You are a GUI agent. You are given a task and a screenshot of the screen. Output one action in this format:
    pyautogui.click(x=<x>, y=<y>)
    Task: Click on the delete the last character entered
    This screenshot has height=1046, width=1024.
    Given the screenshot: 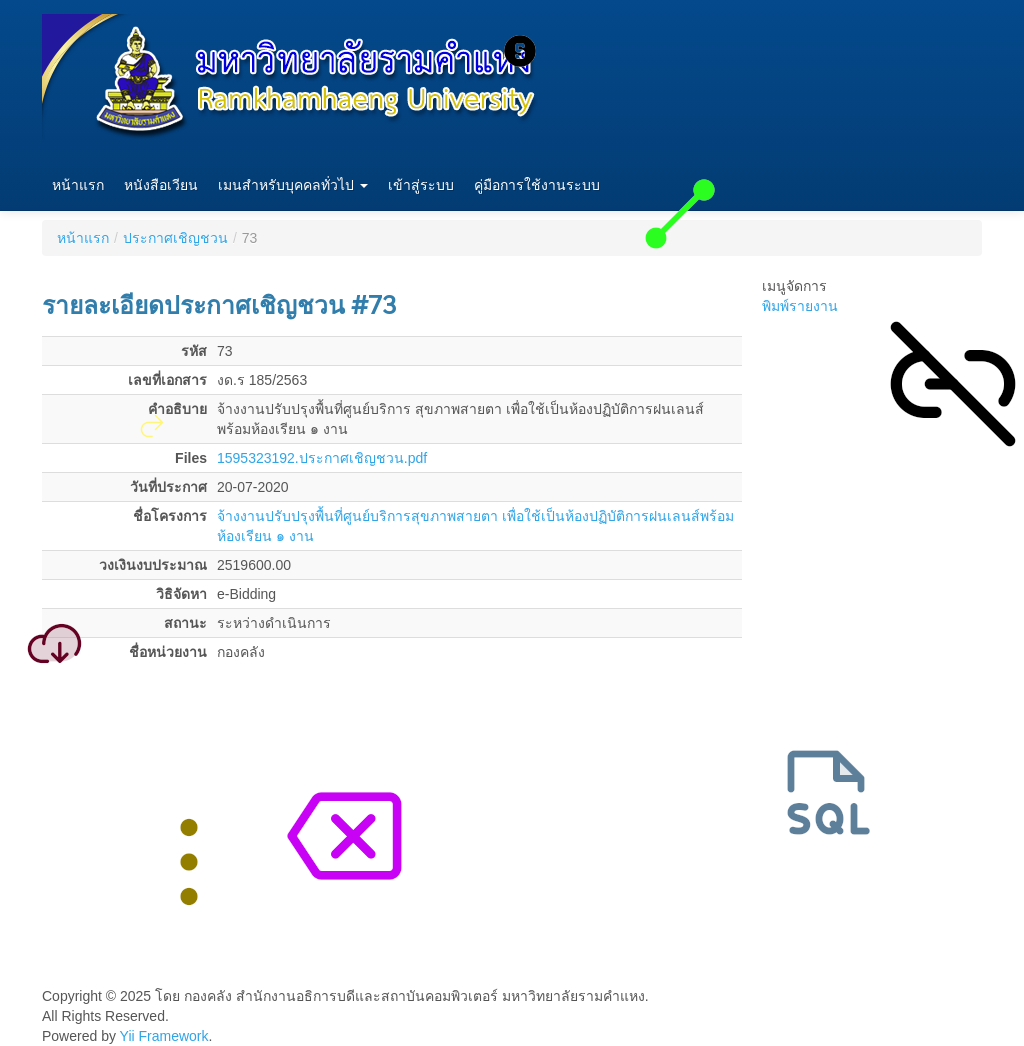 What is the action you would take?
    pyautogui.click(x=349, y=836)
    